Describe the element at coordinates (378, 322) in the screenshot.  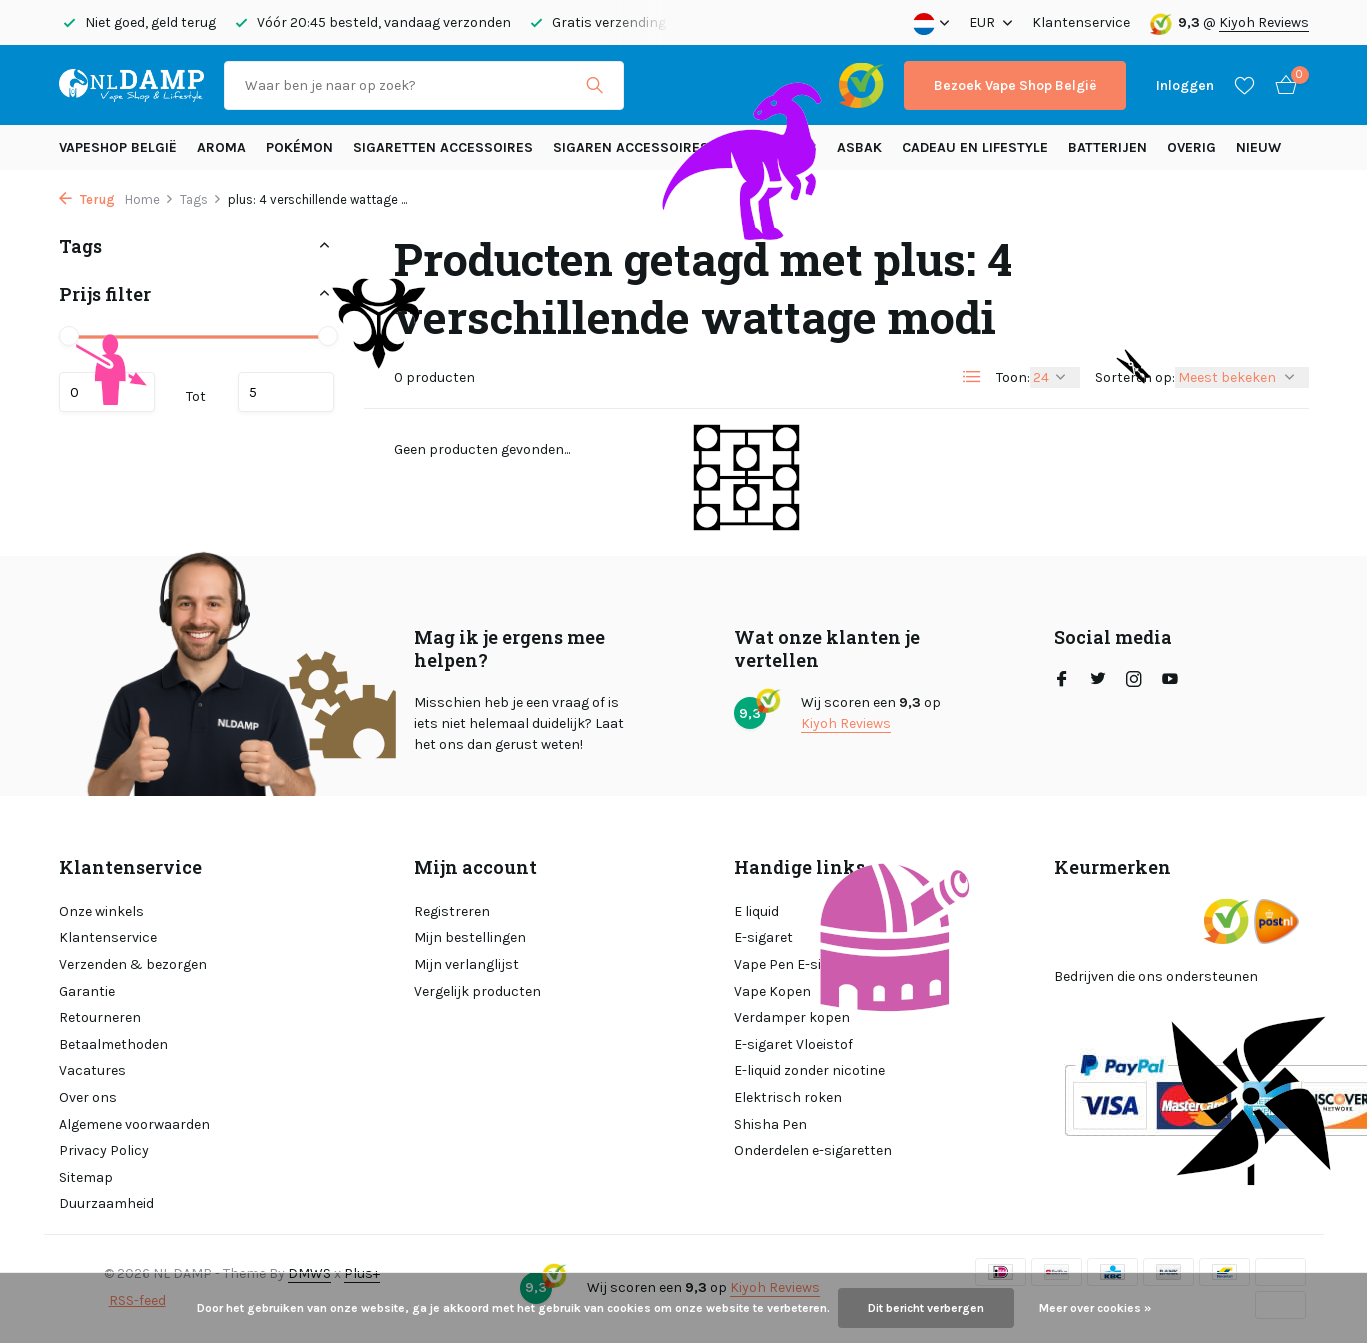
I see `decorative fleur-de-lis or heraldic emblem` at that location.